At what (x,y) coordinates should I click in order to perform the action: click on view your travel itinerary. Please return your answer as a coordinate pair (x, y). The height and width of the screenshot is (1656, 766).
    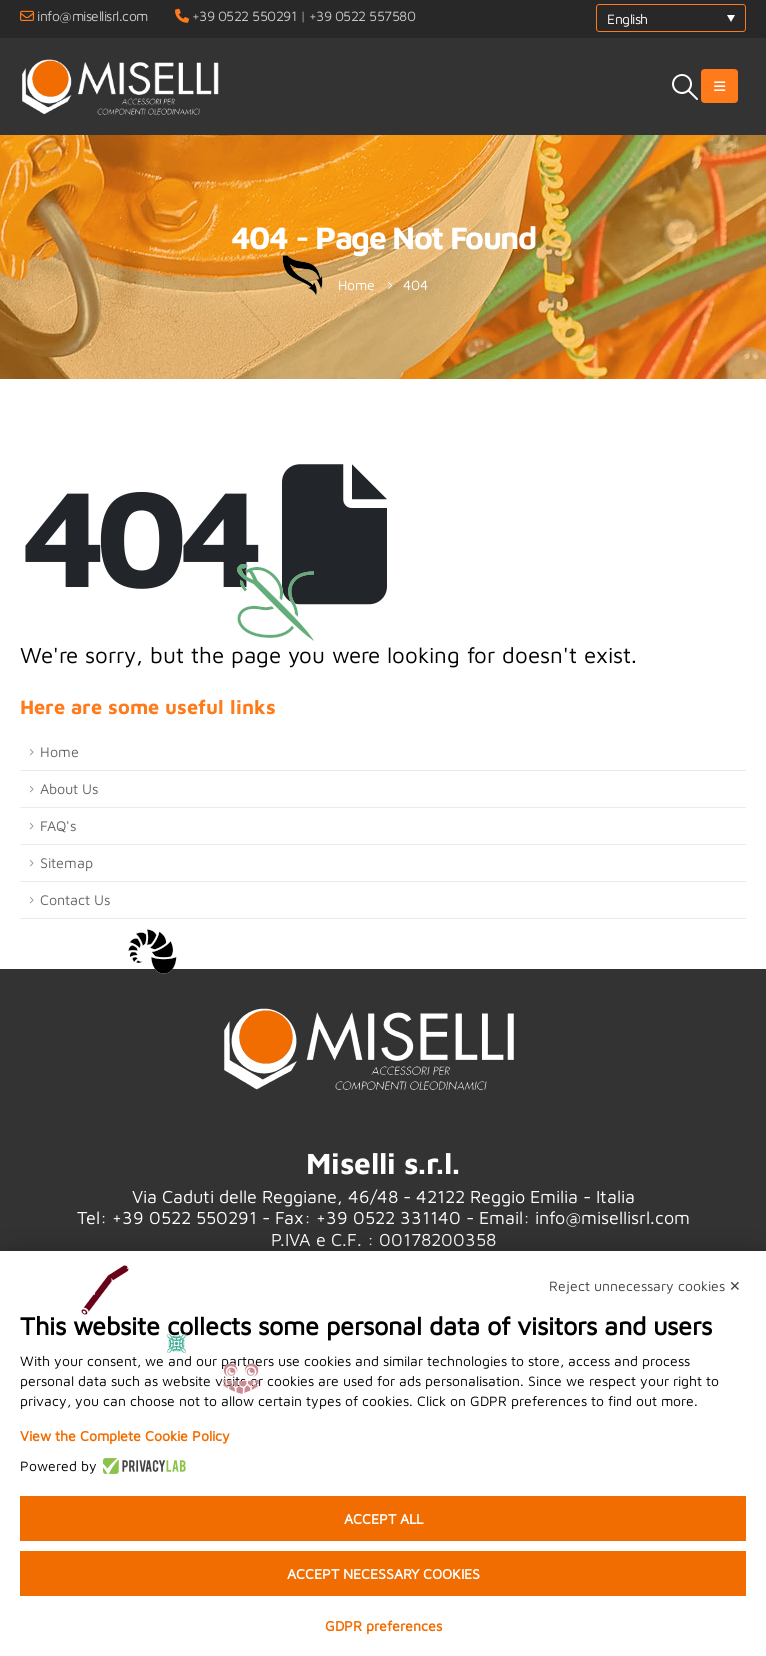
    Looking at the image, I should click on (302, 275).